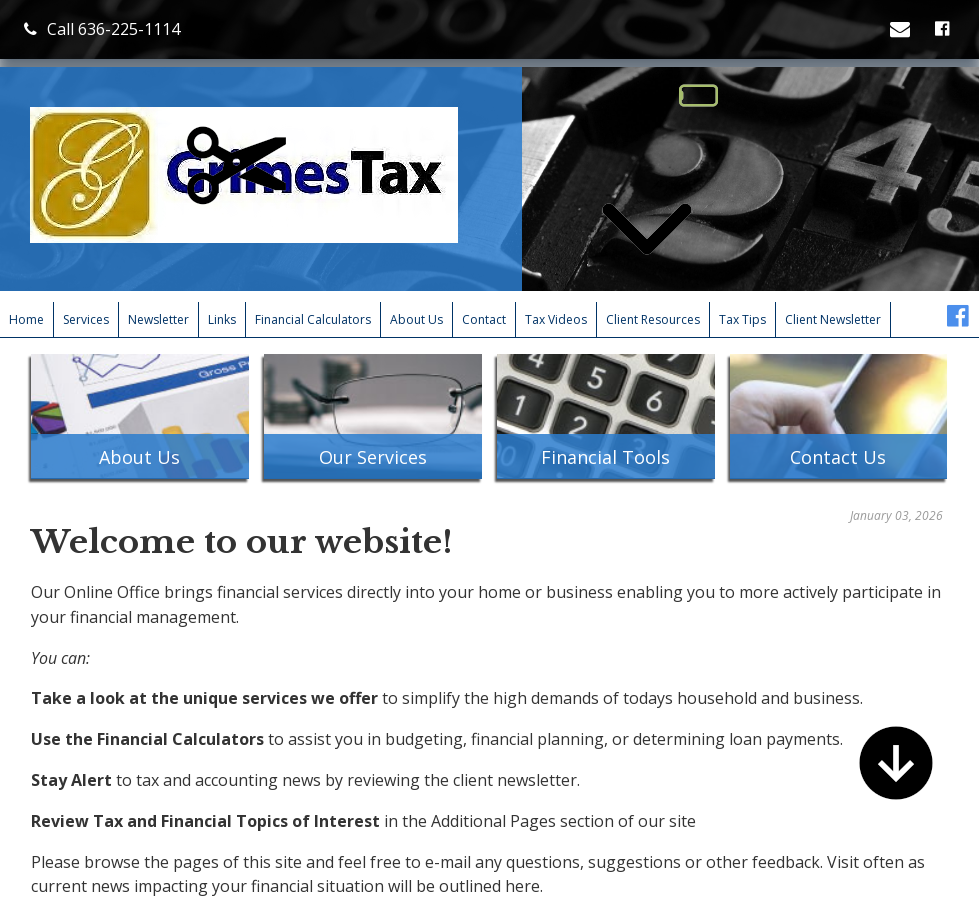  Describe the element at coordinates (896, 763) in the screenshot. I see `download a file or content` at that location.